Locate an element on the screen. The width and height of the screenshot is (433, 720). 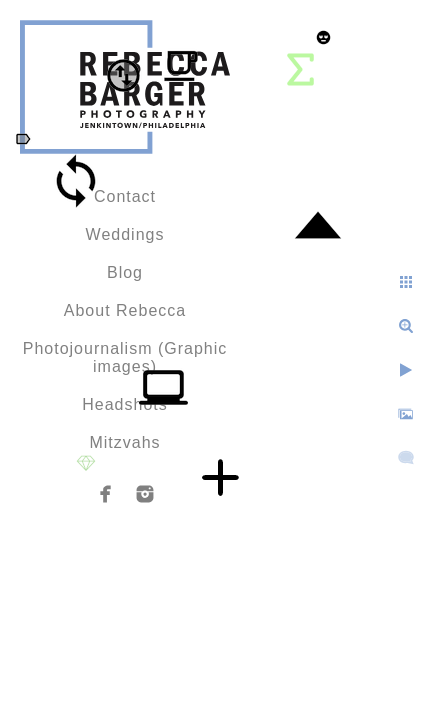
add a new item is located at coordinates (220, 477).